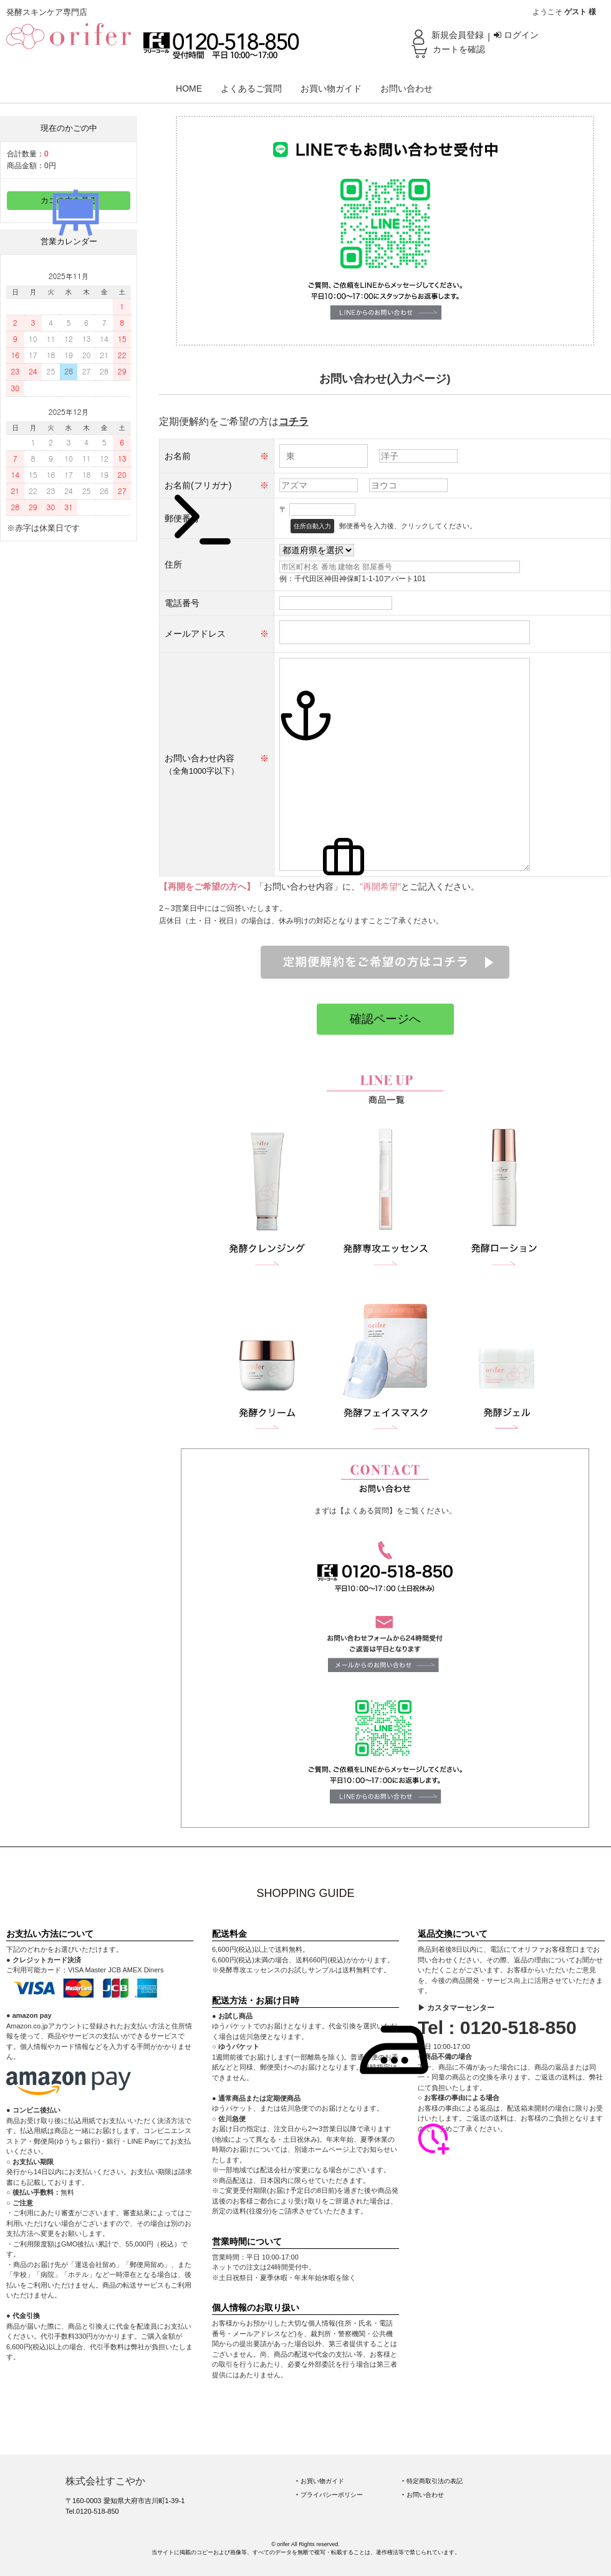 The image size is (611, 2576). I want to click on anchor a component or element in place, so click(306, 715).